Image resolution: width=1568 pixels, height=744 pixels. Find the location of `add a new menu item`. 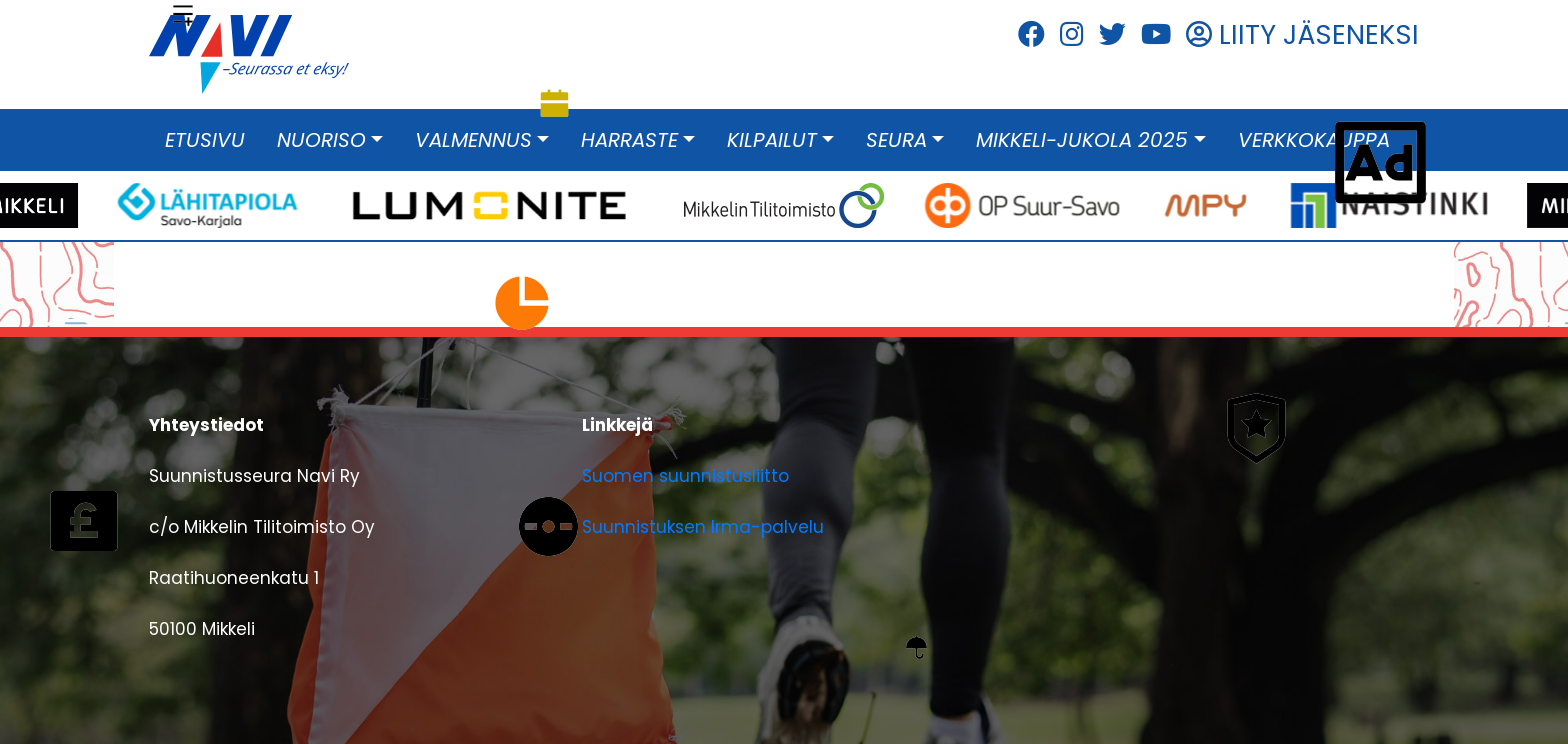

add a new menu item is located at coordinates (183, 14).